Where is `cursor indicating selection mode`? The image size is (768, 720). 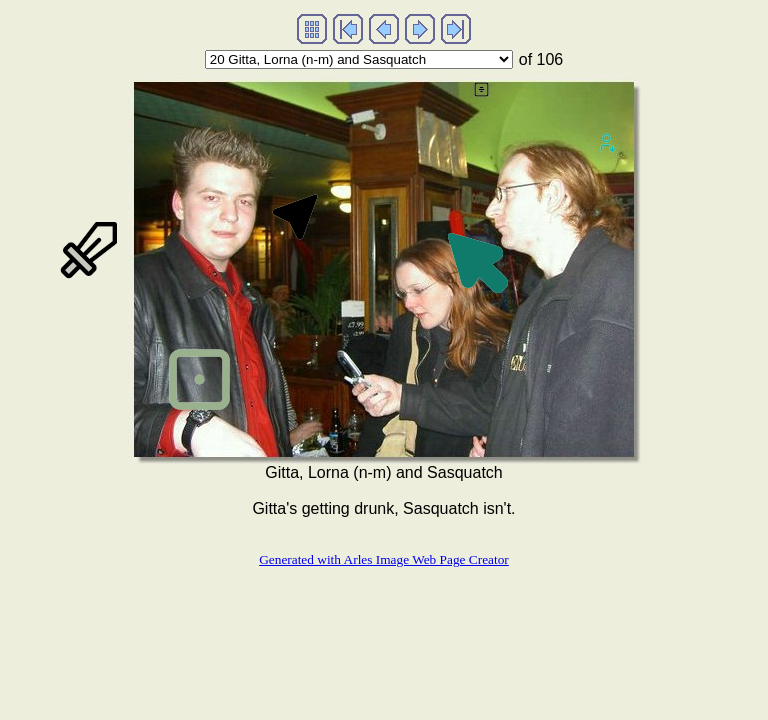 cursor indicating selection mode is located at coordinates (478, 263).